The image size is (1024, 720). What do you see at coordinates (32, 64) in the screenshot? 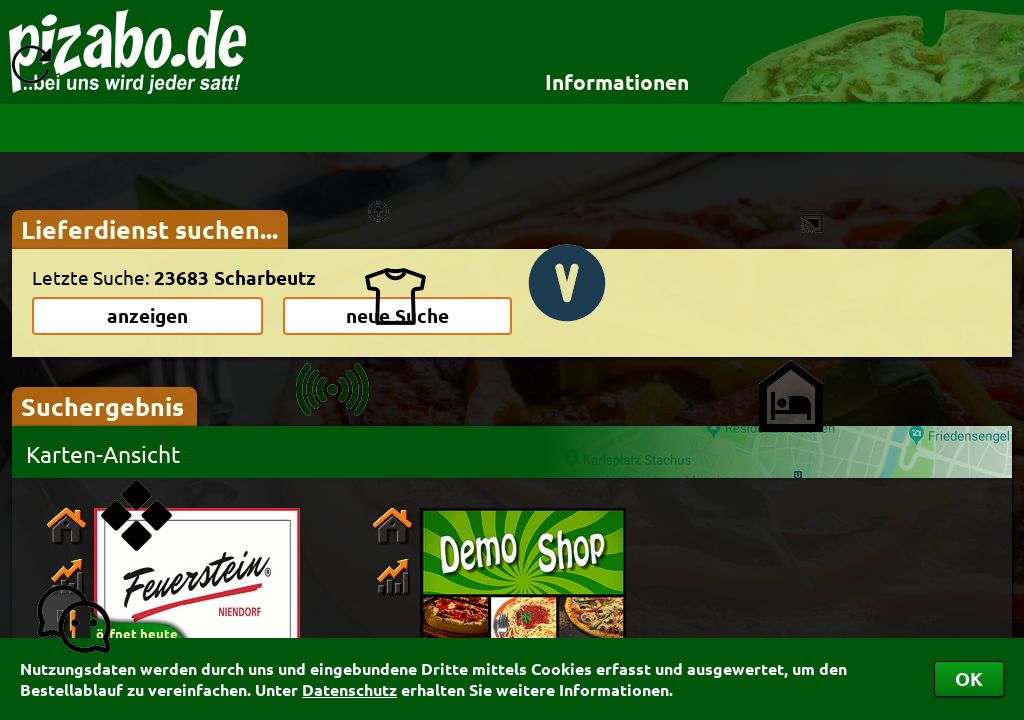
I see `refresh or reload the current page` at bounding box center [32, 64].